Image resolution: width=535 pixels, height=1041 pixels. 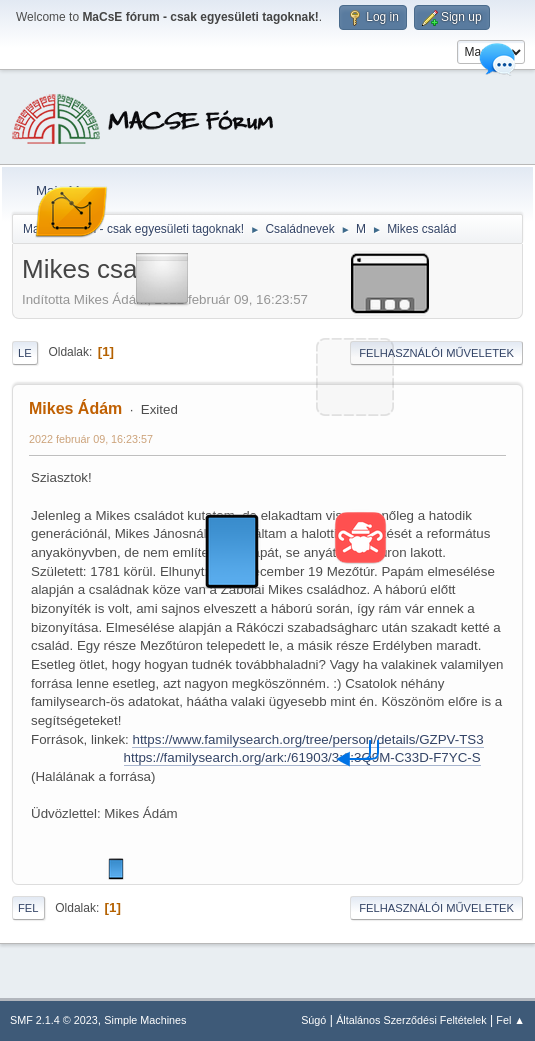 What do you see at coordinates (390, 284) in the screenshot?
I see `access desktop folder in sidebar` at bounding box center [390, 284].